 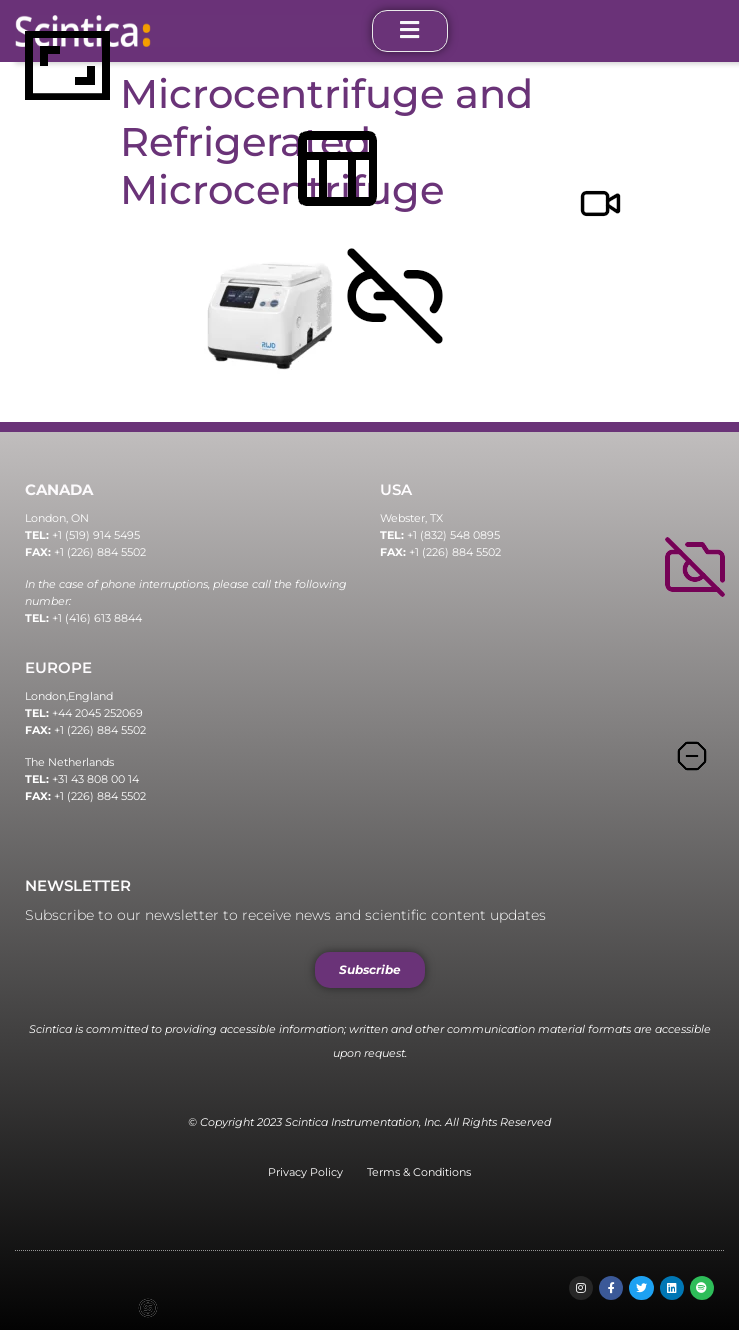 What do you see at coordinates (335, 168) in the screenshot?
I see `view data in table format` at bounding box center [335, 168].